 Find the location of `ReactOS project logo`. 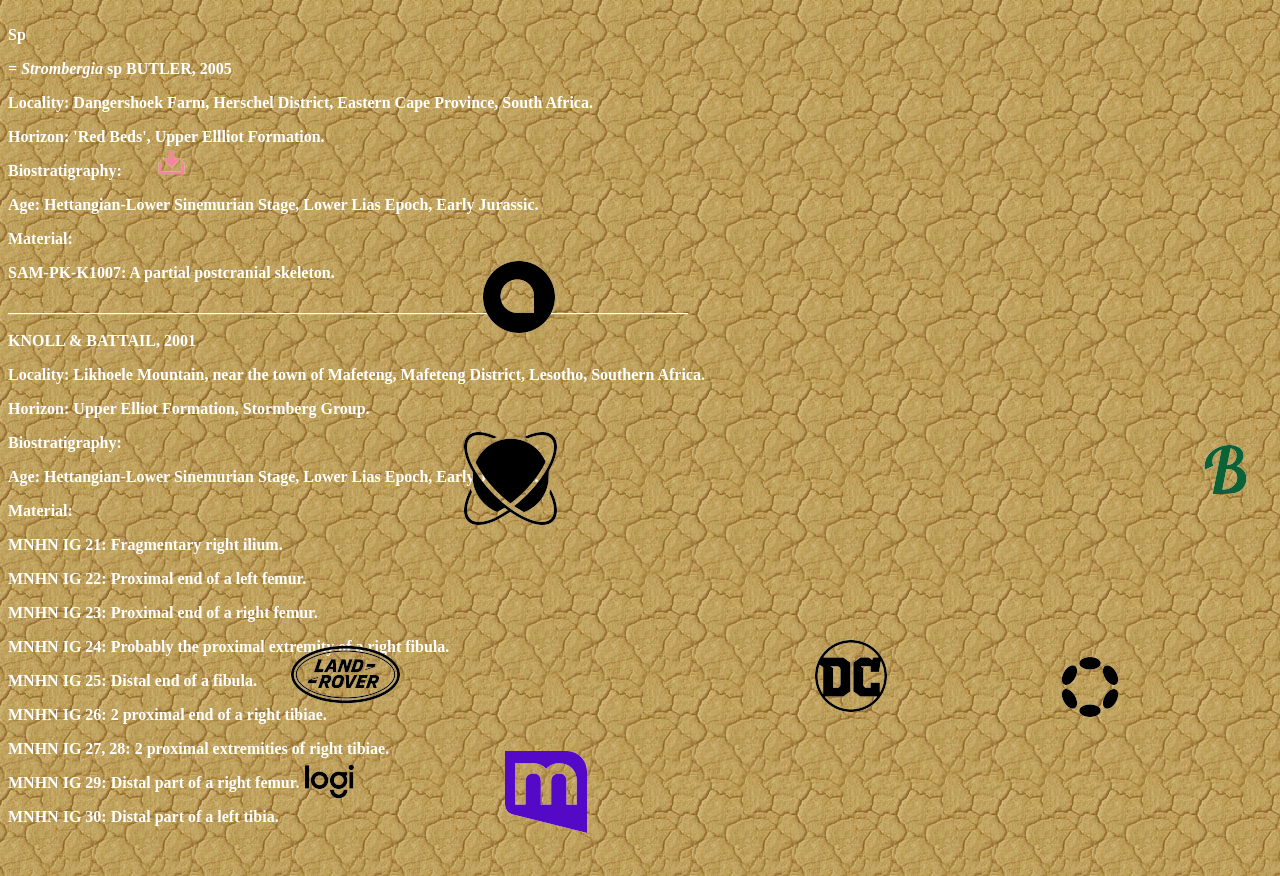

ReactOS project logo is located at coordinates (510, 478).